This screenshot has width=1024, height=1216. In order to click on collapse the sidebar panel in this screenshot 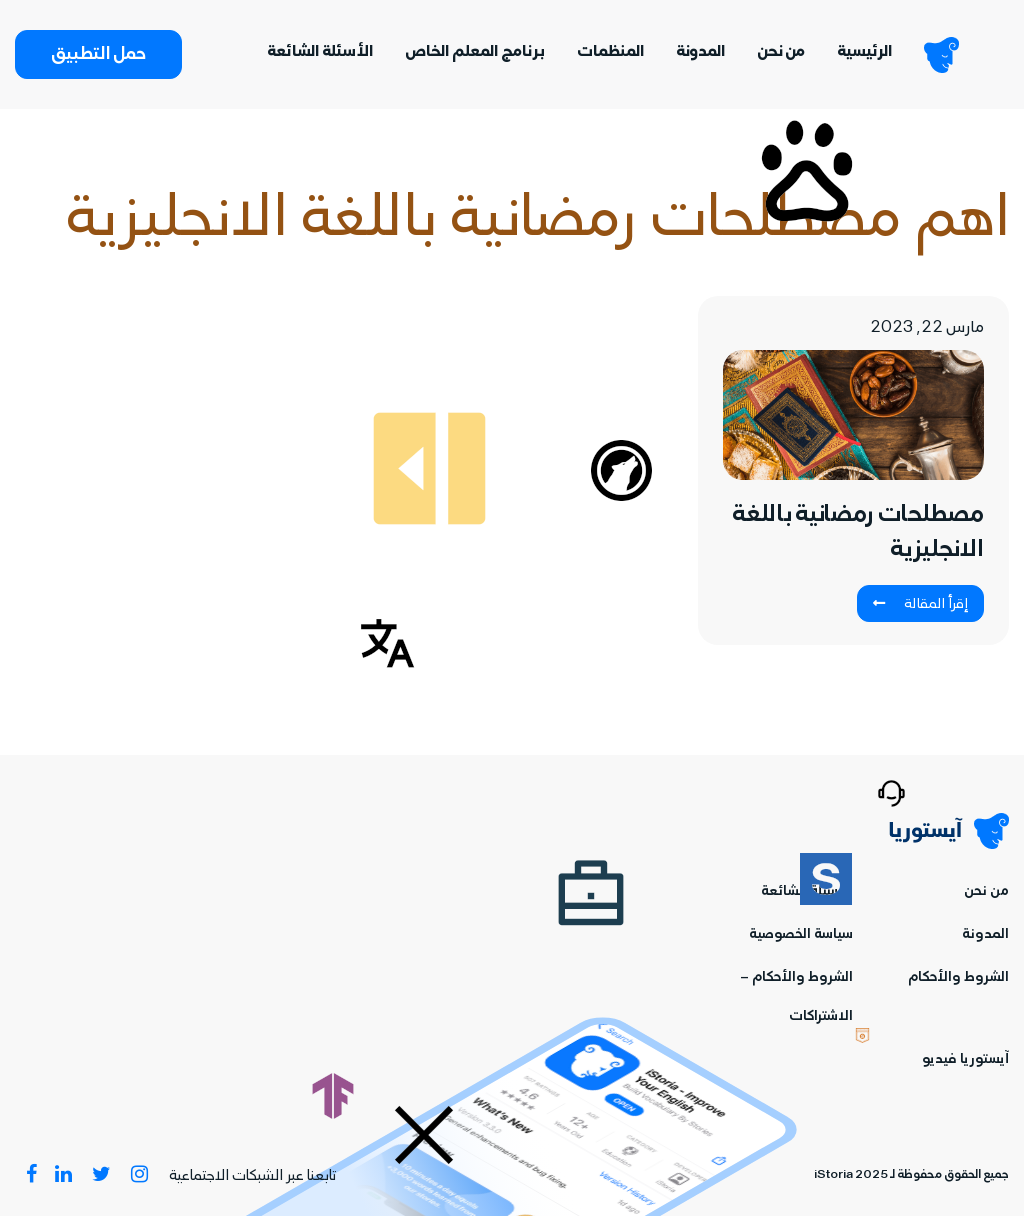, I will do `click(429, 468)`.